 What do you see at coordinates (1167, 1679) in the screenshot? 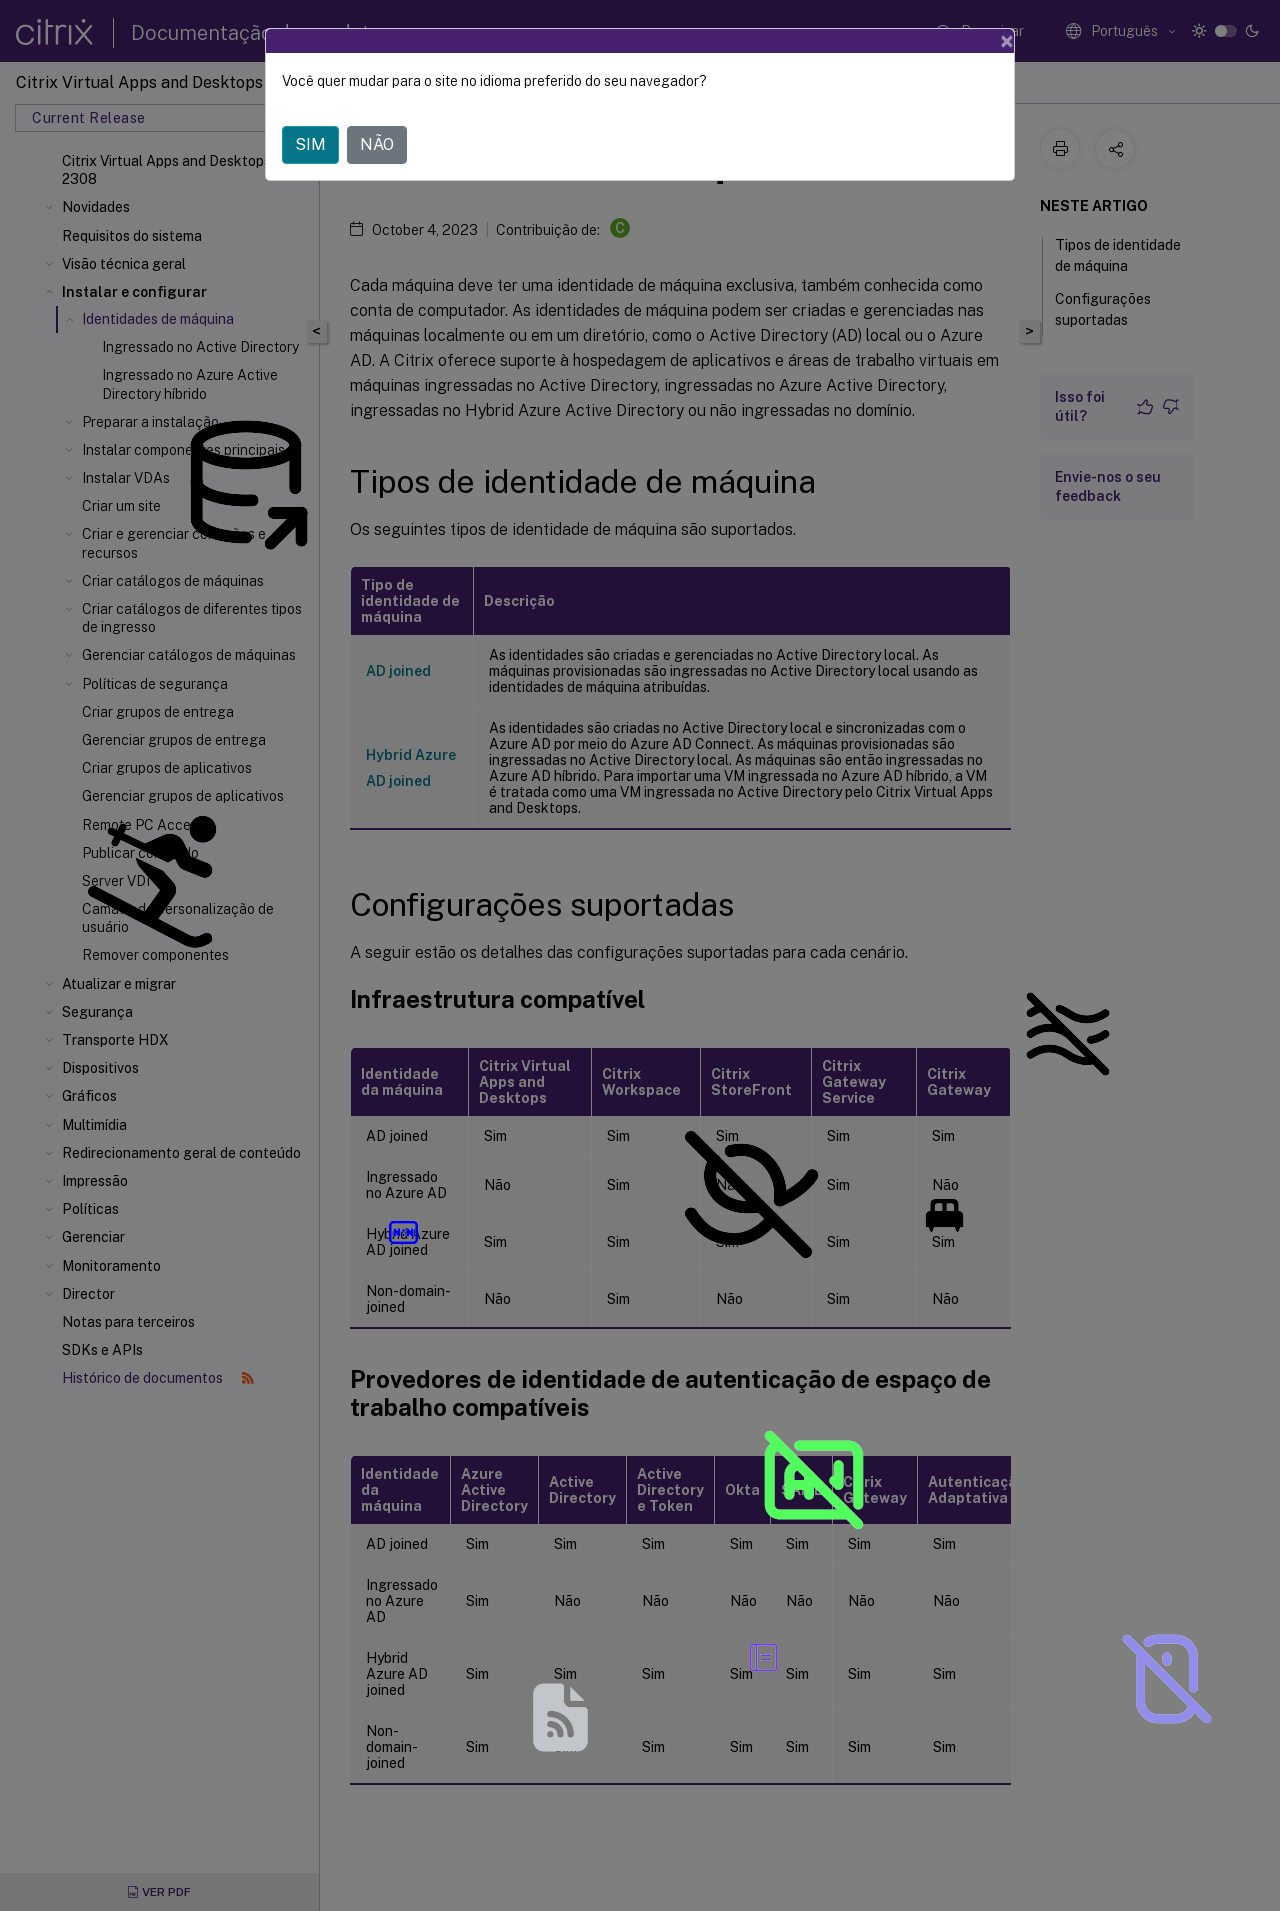
I see `mouse input disabled or disconnected` at bounding box center [1167, 1679].